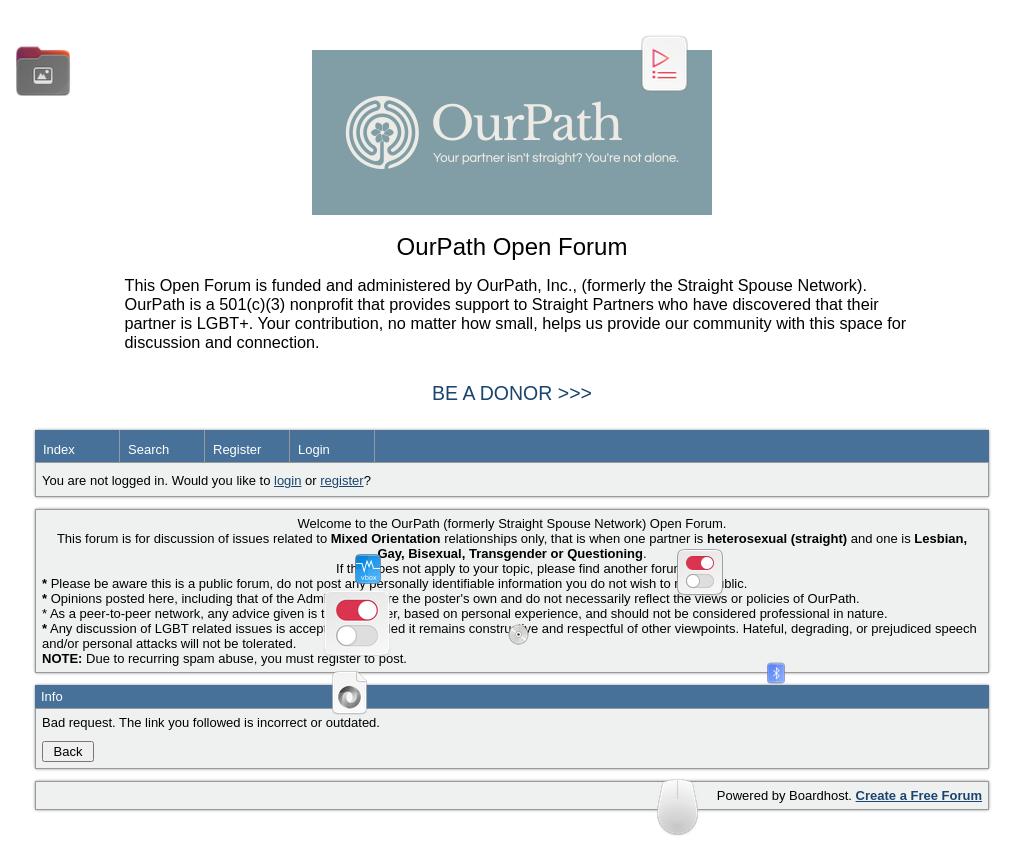 The height and width of the screenshot is (857, 1024). What do you see at coordinates (678, 807) in the screenshot?
I see `mouse input device settings` at bounding box center [678, 807].